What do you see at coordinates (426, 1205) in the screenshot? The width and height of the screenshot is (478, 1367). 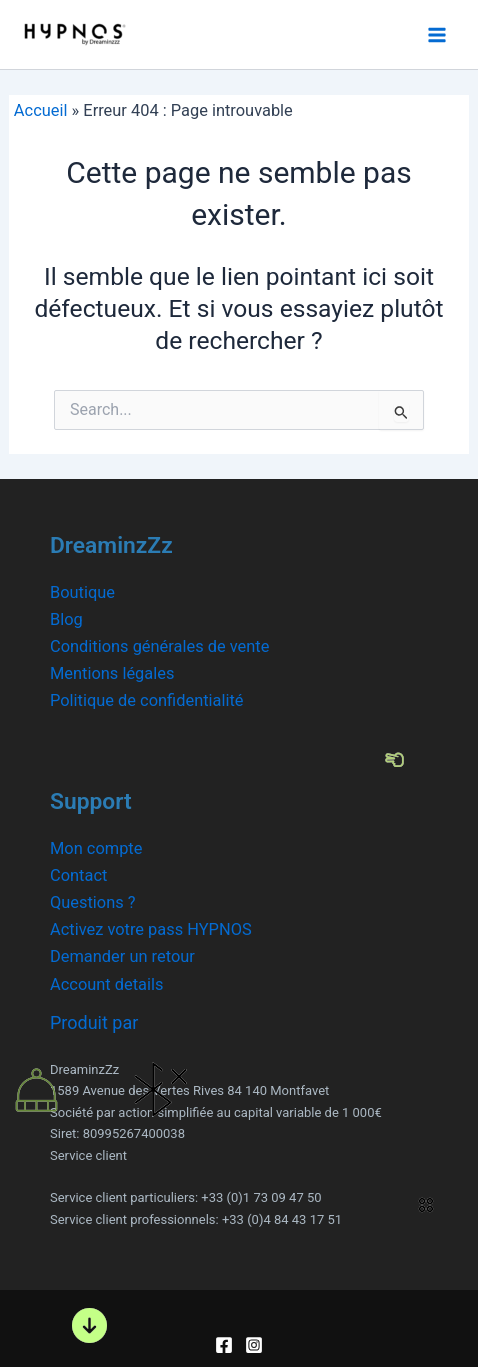 I see `open app grid or launcher` at bounding box center [426, 1205].